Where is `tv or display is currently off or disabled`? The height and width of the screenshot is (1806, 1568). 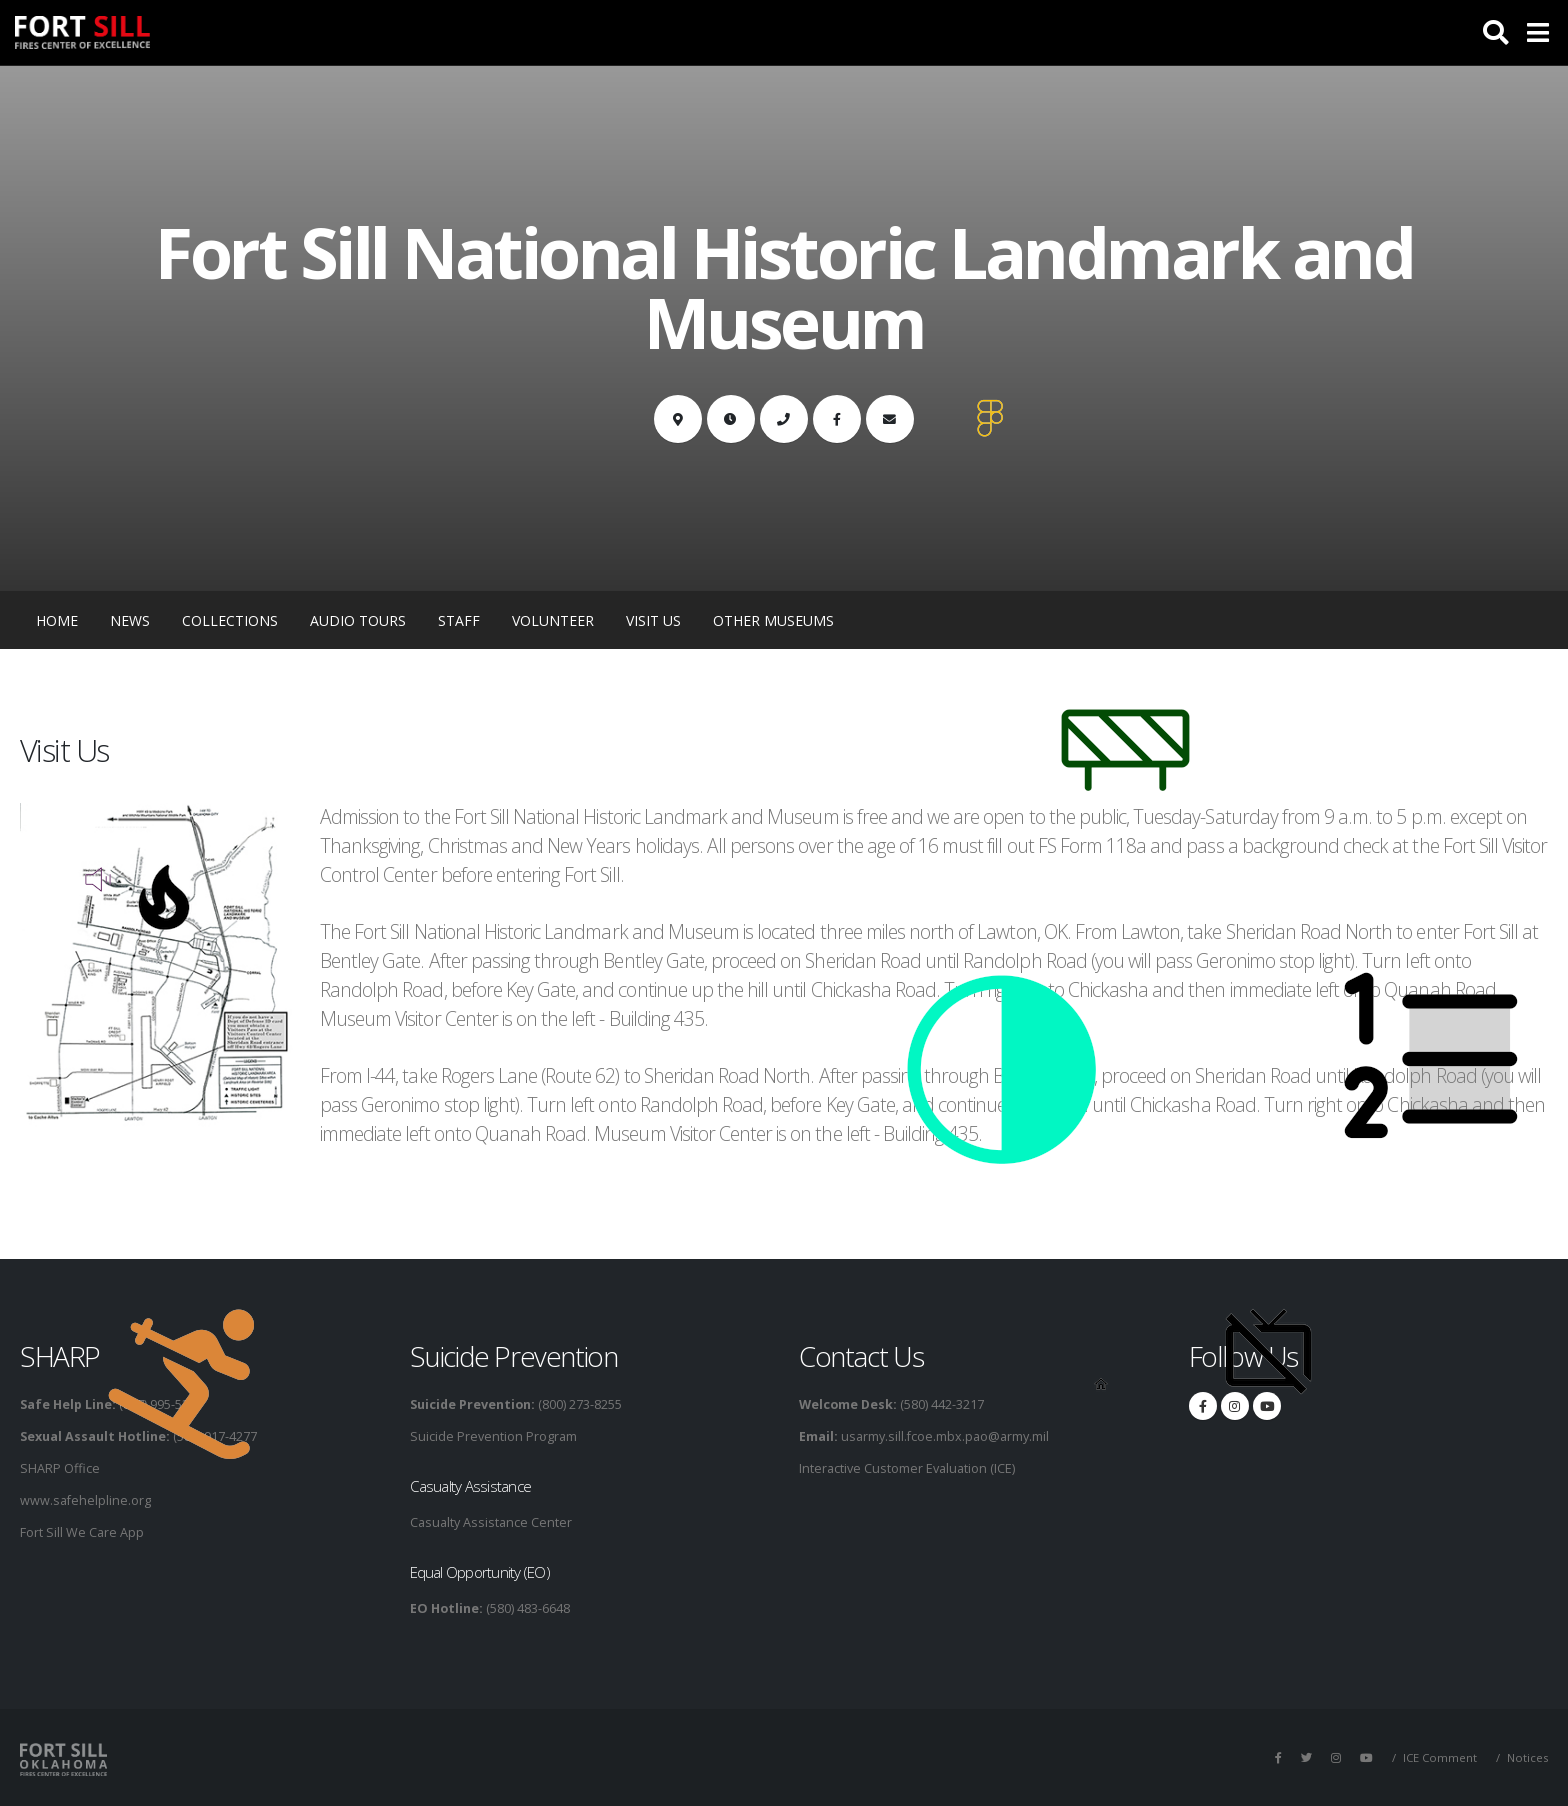 tv or display is currently off or disabled is located at coordinates (1268, 1351).